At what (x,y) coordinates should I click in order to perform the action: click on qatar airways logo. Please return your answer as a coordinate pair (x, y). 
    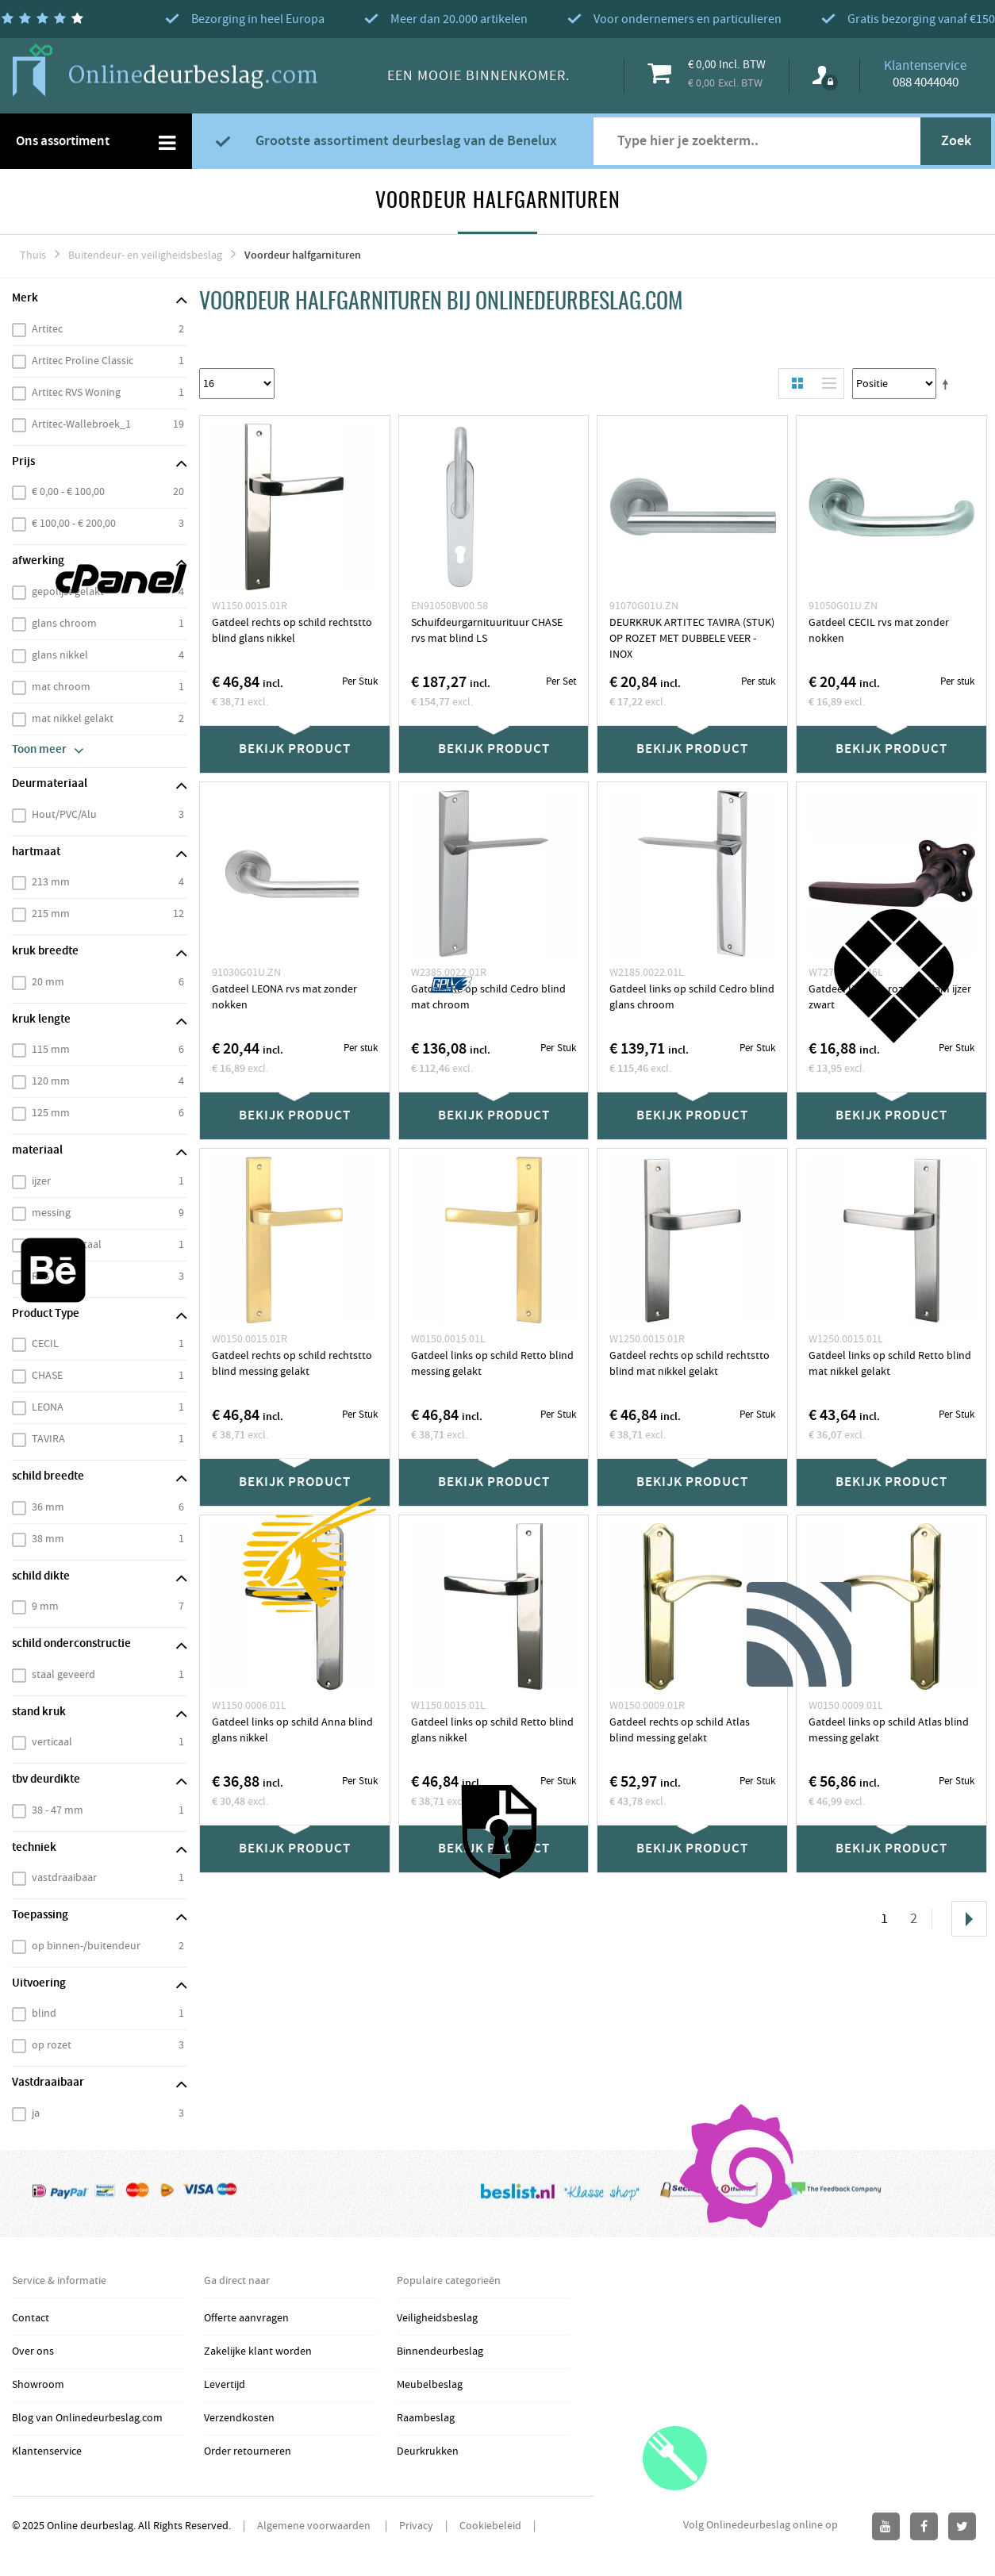
    Looking at the image, I should click on (309, 1555).